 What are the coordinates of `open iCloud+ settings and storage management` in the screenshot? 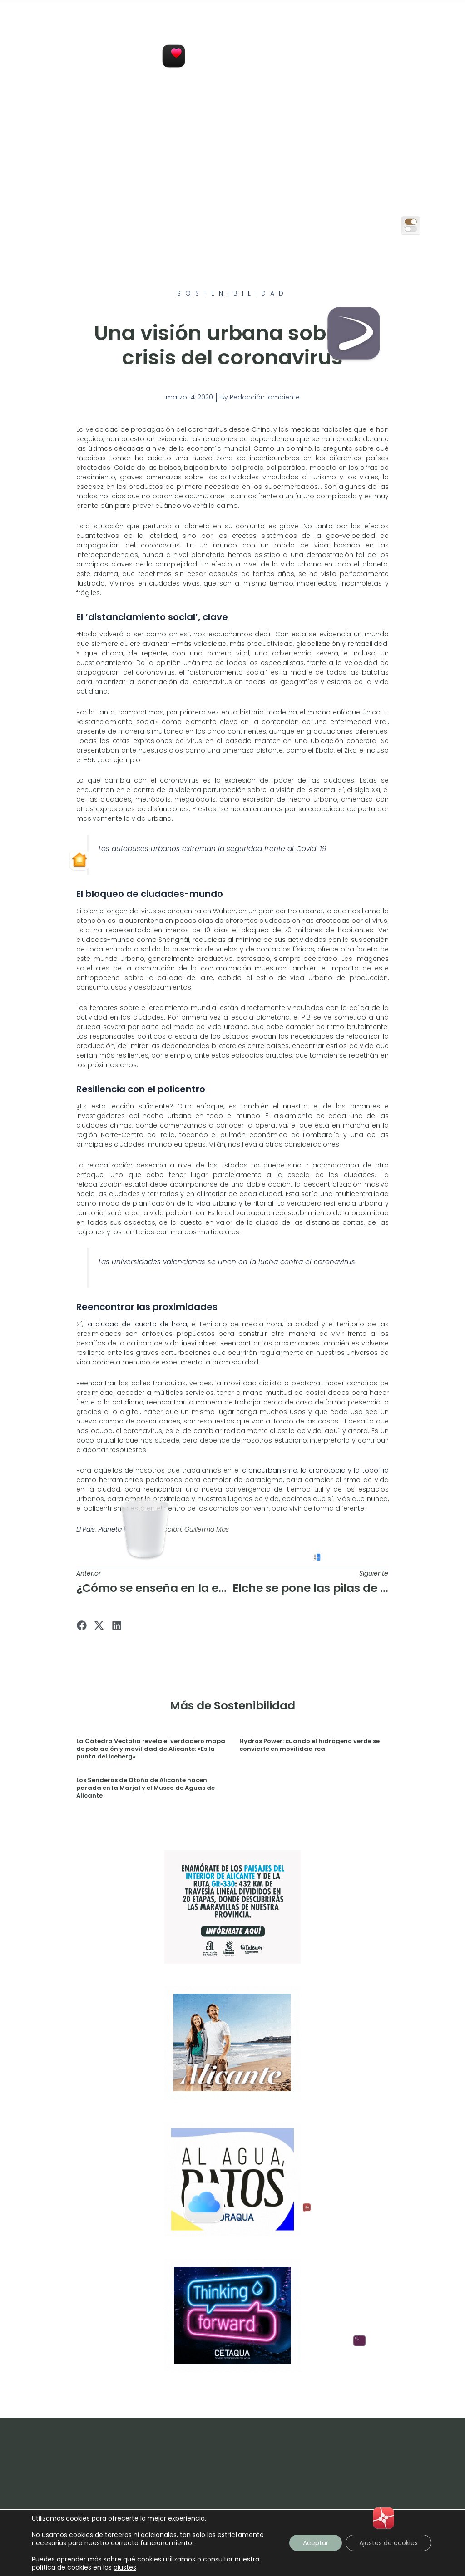 It's located at (204, 2202).